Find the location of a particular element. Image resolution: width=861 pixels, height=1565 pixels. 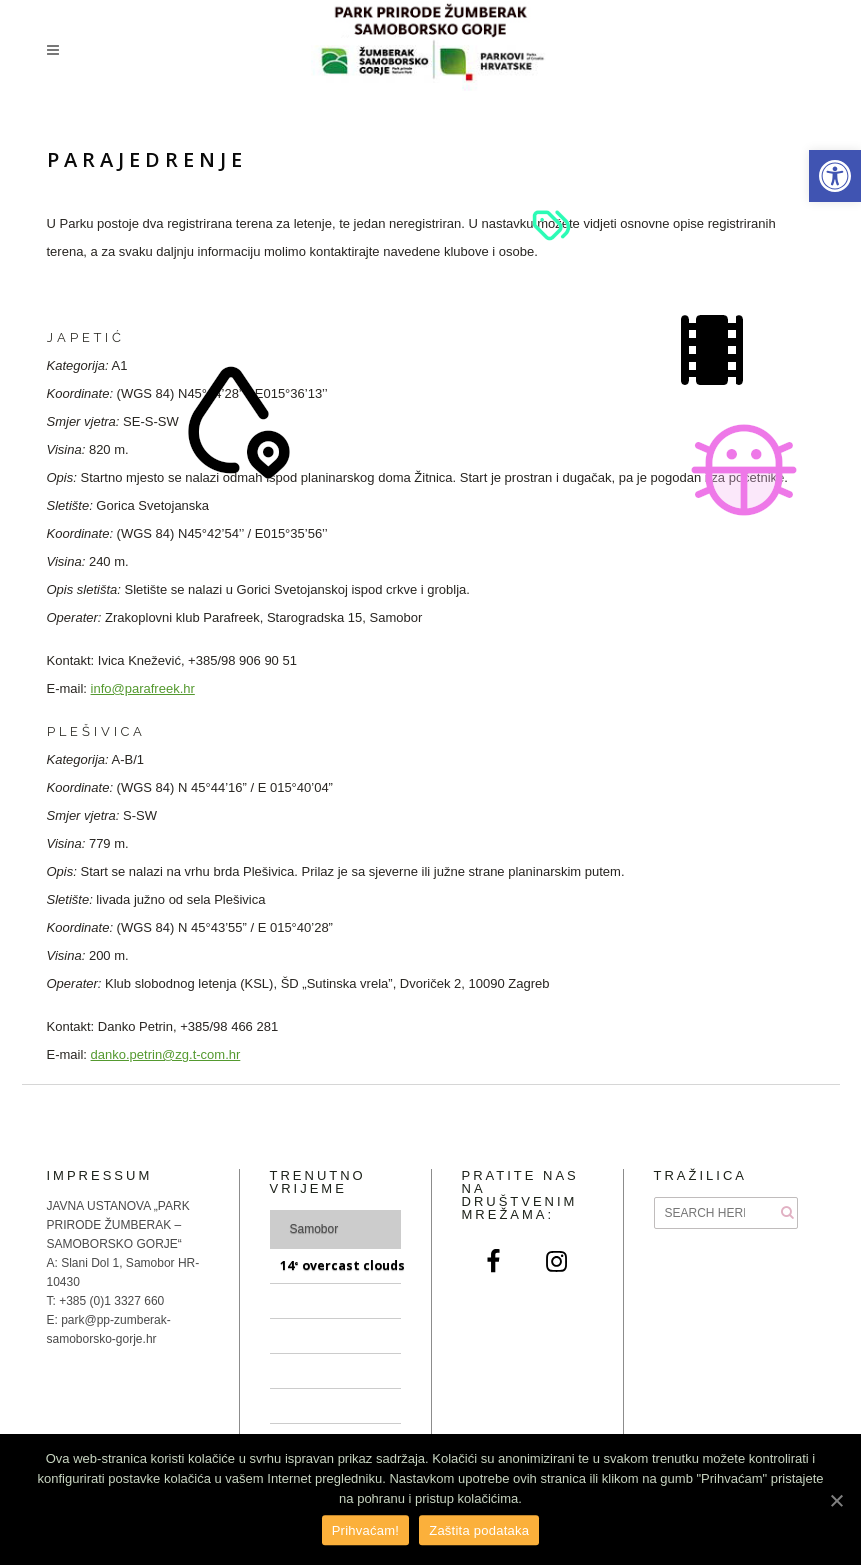

view water source location is located at coordinates (231, 420).